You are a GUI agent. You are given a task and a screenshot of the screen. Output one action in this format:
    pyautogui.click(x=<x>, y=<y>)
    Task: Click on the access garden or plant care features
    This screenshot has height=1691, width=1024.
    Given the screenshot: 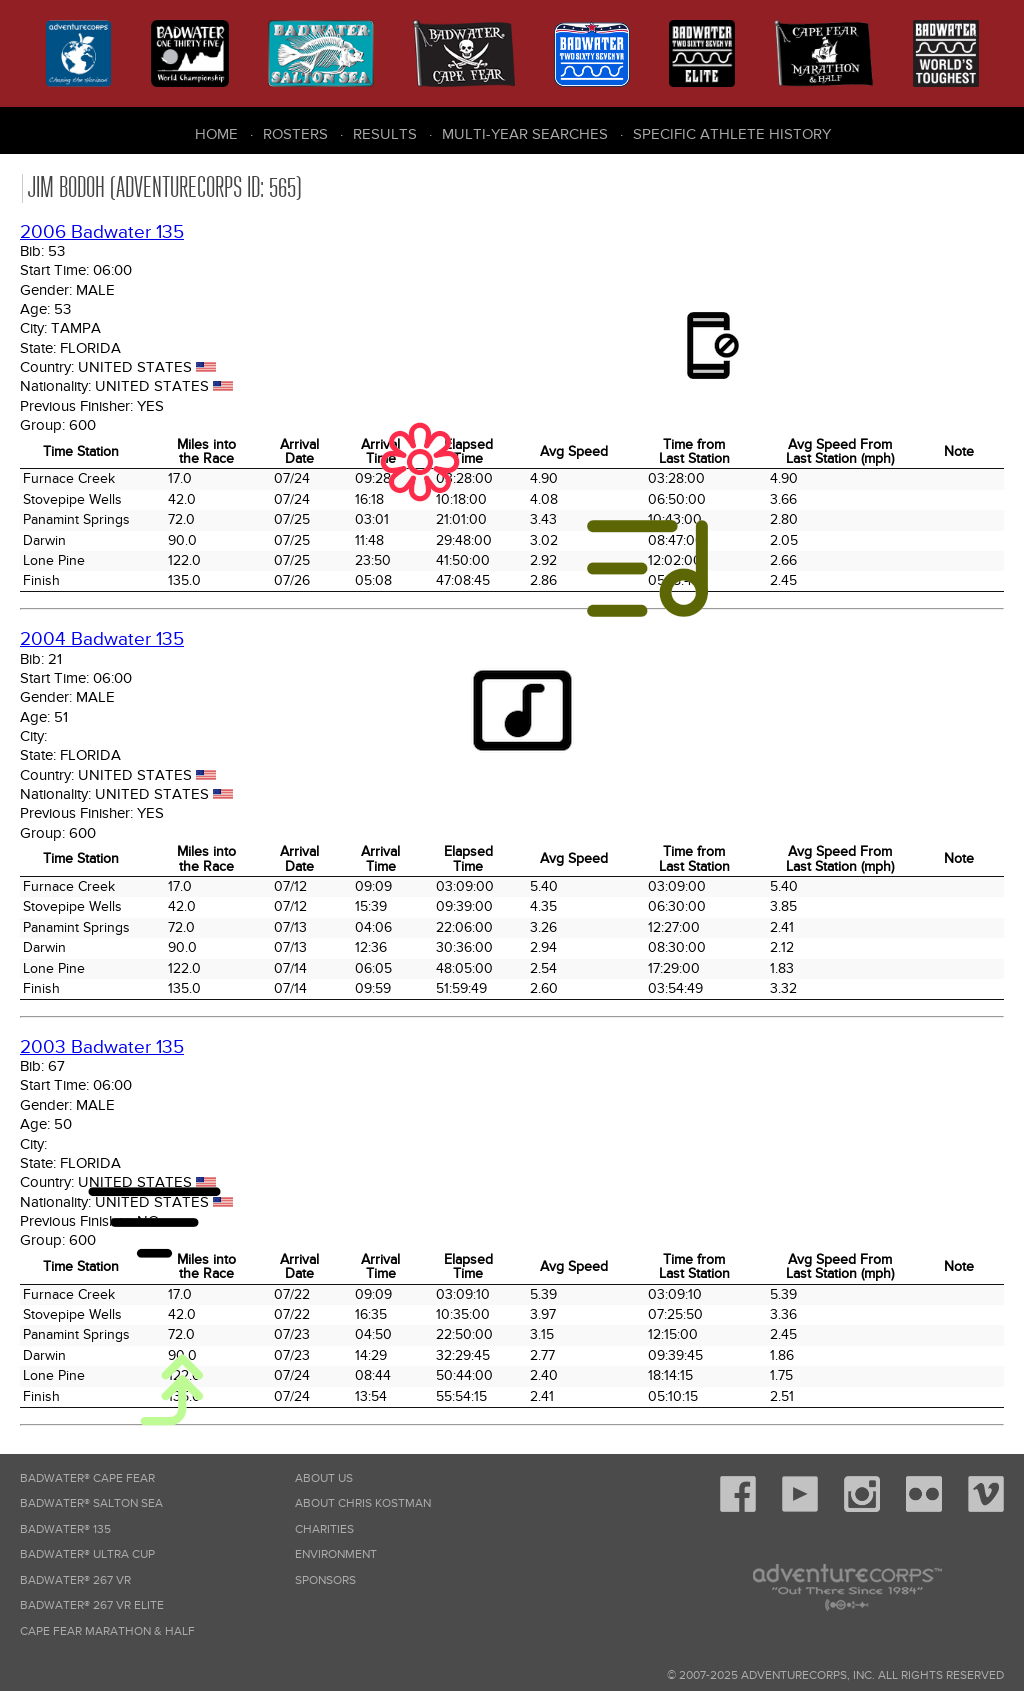 What is the action you would take?
    pyautogui.click(x=420, y=462)
    